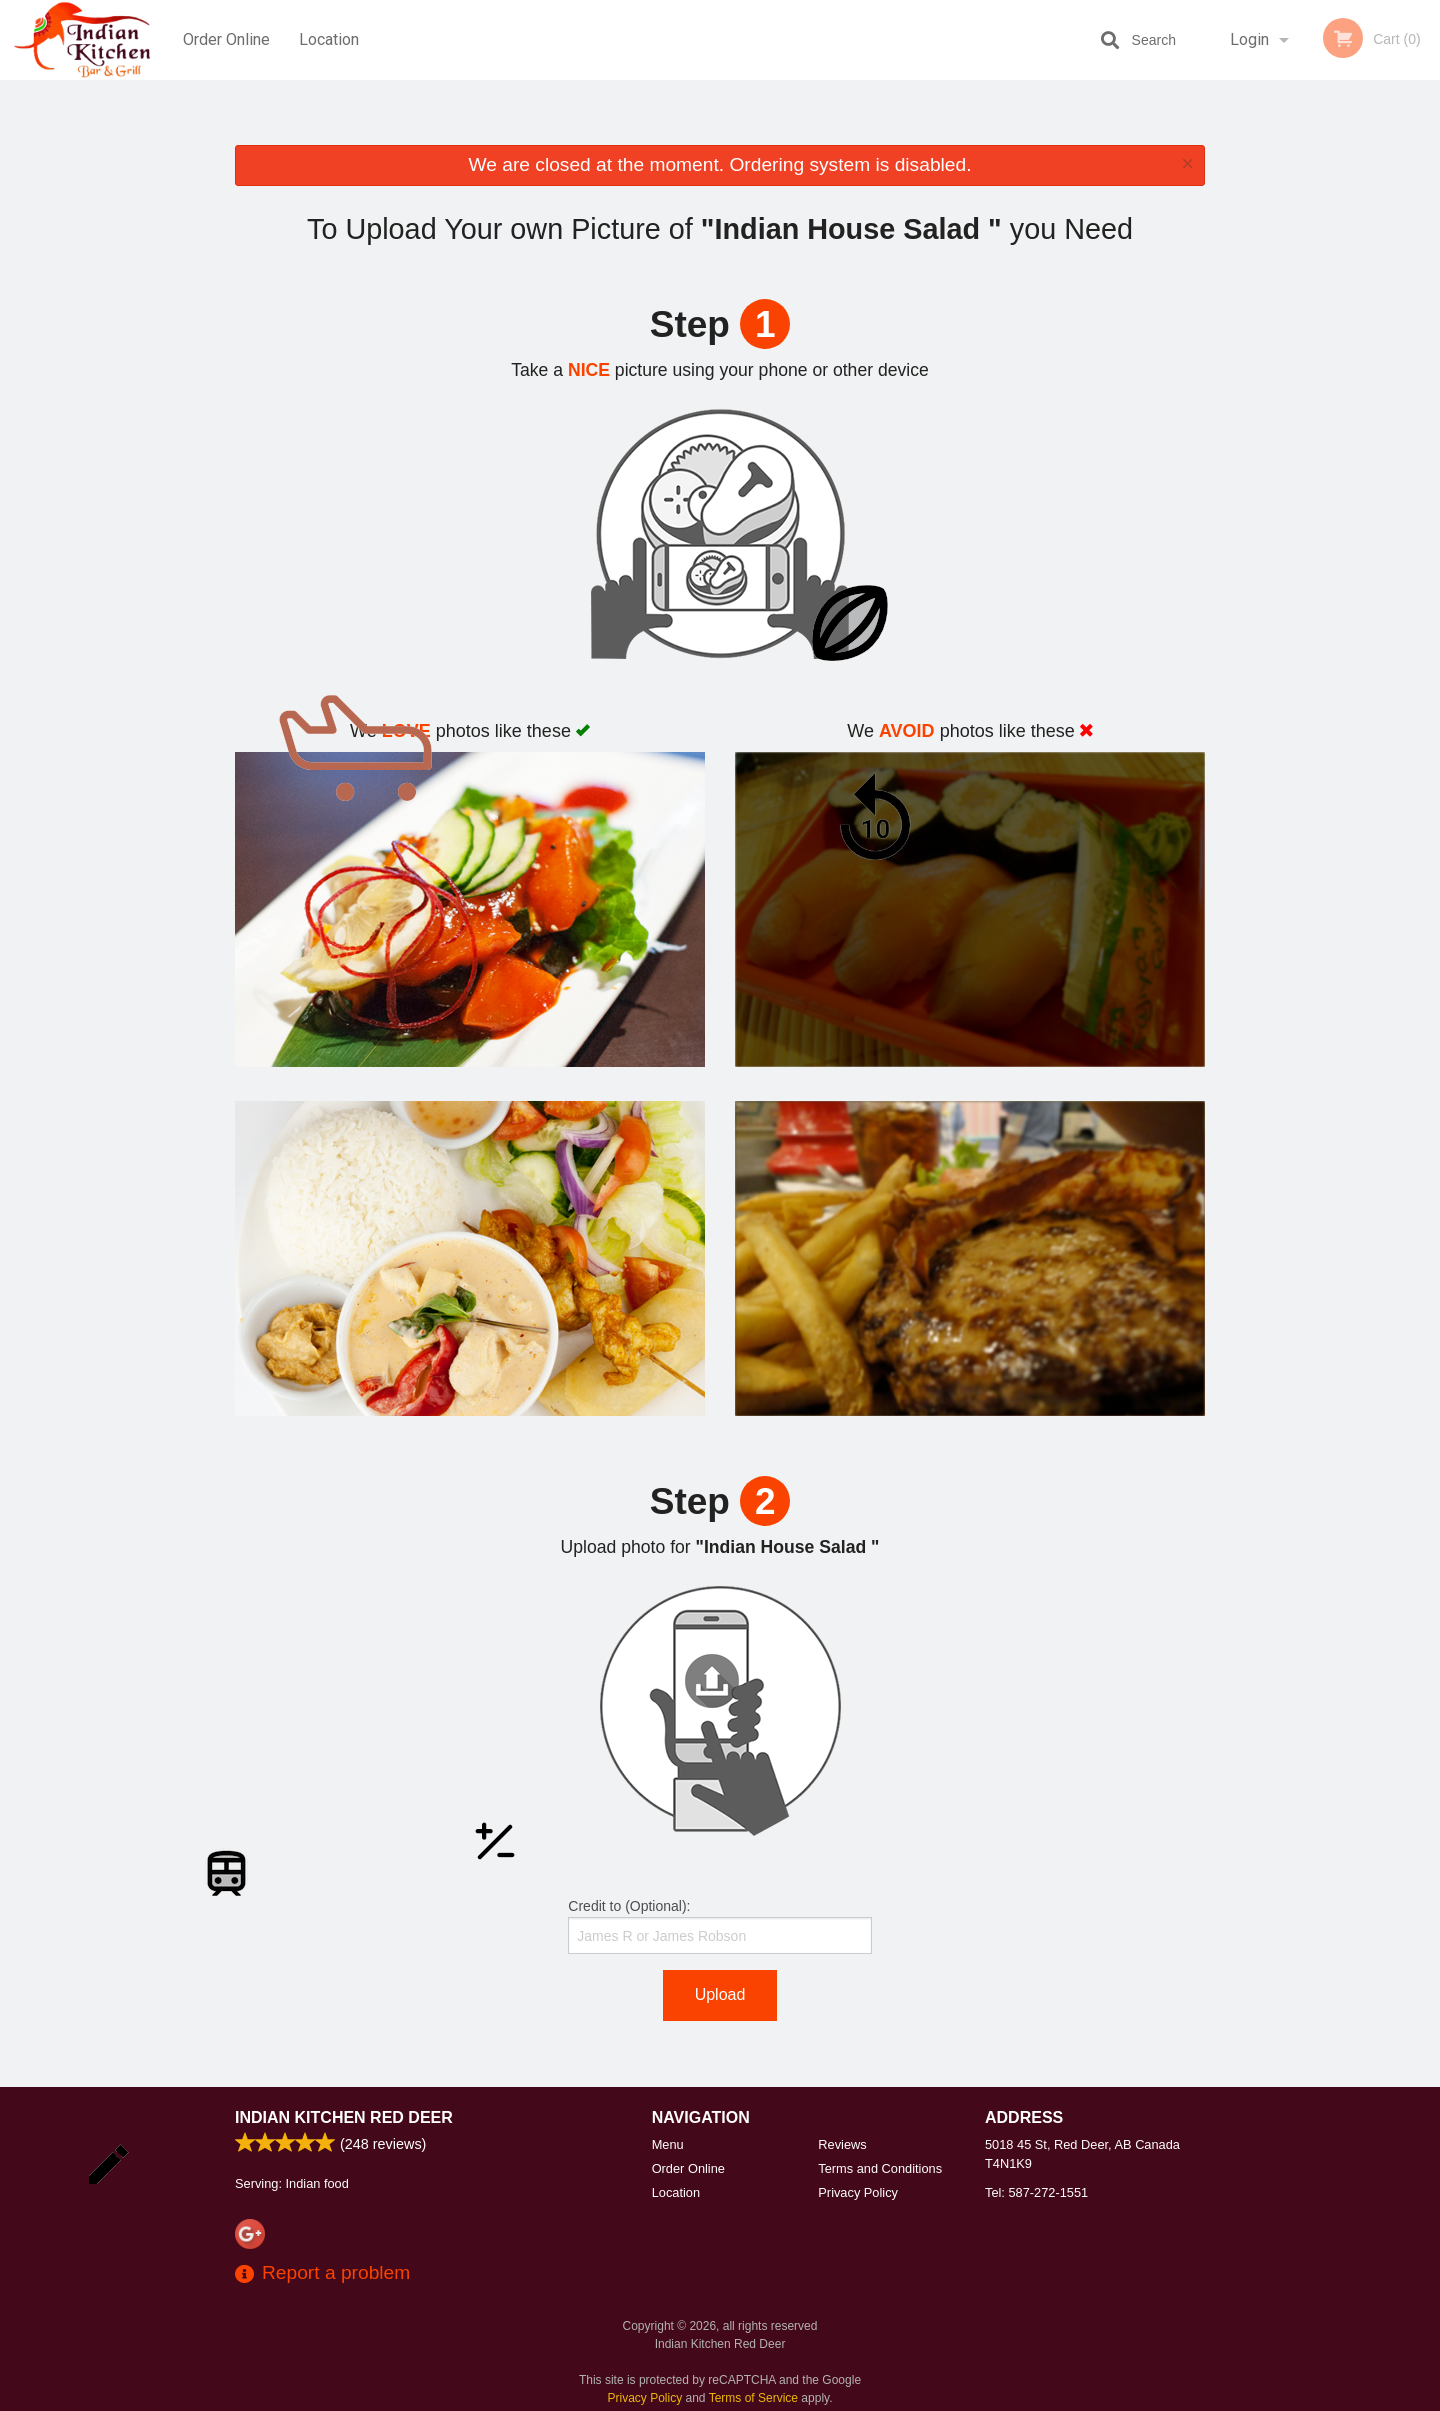 The width and height of the screenshot is (1440, 2411). What do you see at coordinates (108, 2164) in the screenshot?
I see `edit this item` at bounding box center [108, 2164].